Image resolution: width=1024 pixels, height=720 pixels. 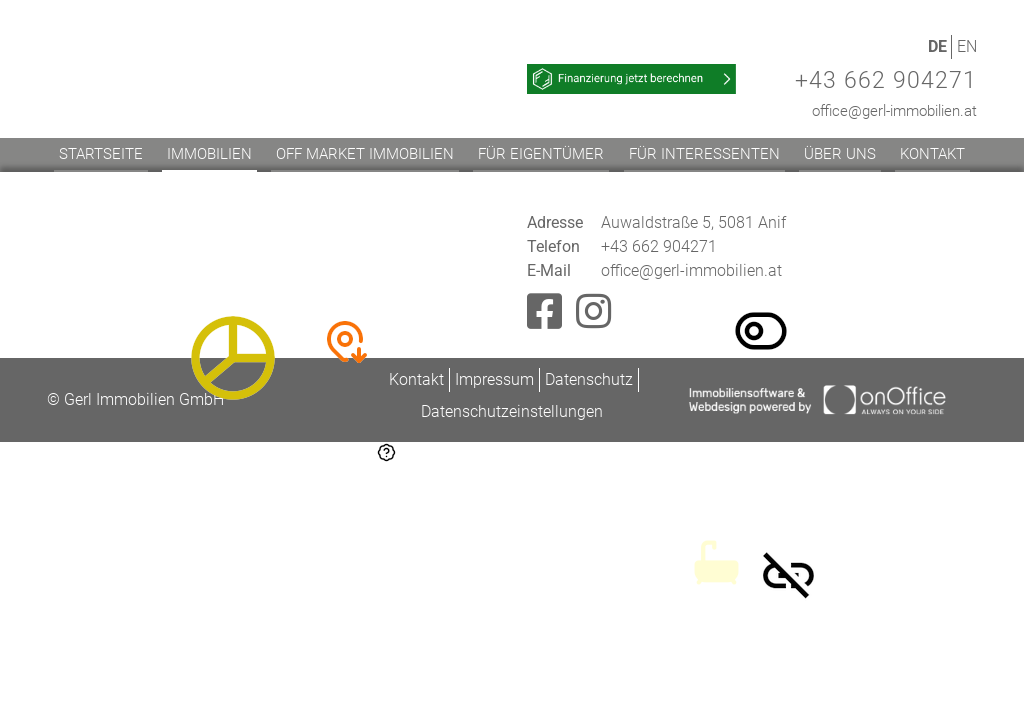 I want to click on view pie chart analytics, so click(x=233, y=358).